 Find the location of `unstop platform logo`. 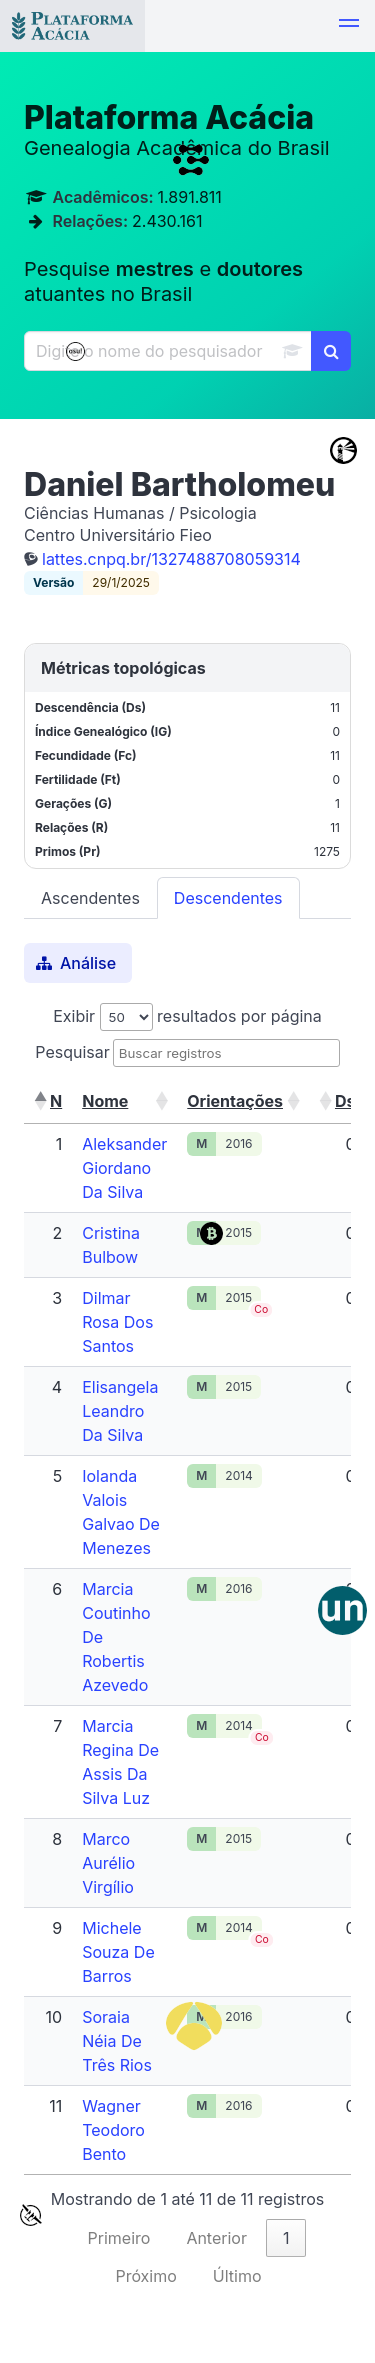

unstop platform logo is located at coordinates (342, 1610).